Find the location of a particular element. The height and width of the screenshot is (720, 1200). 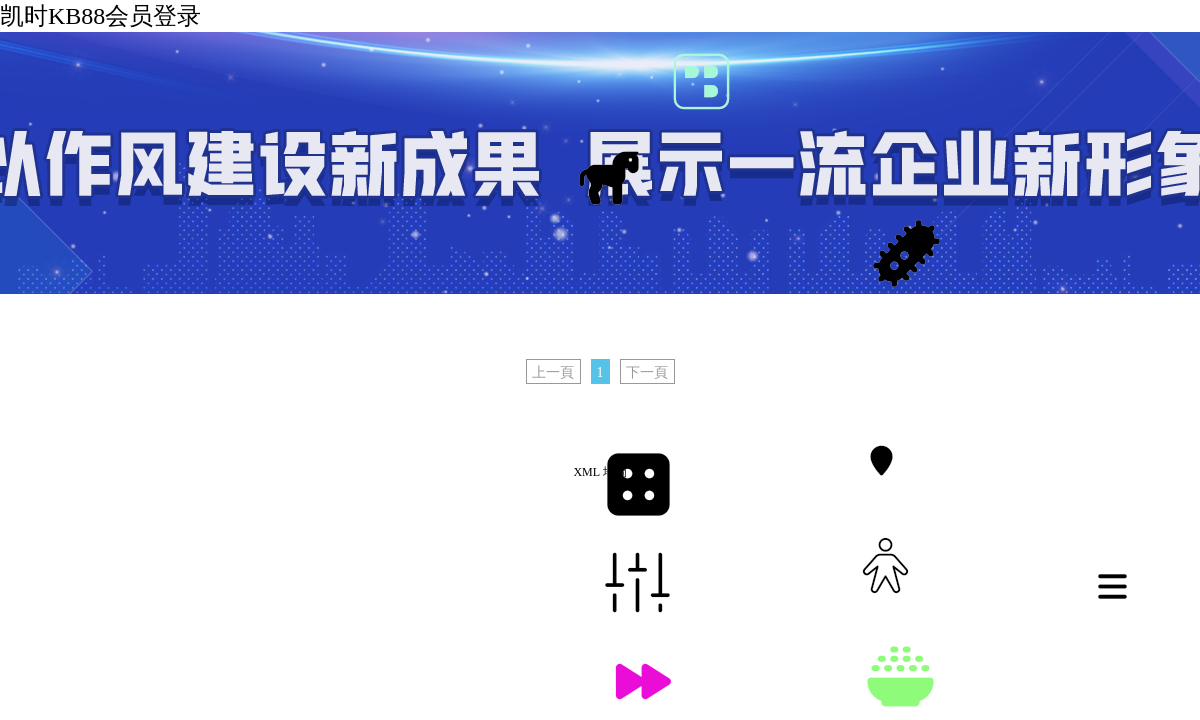

view rice or grain-based meal options is located at coordinates (900, 677).